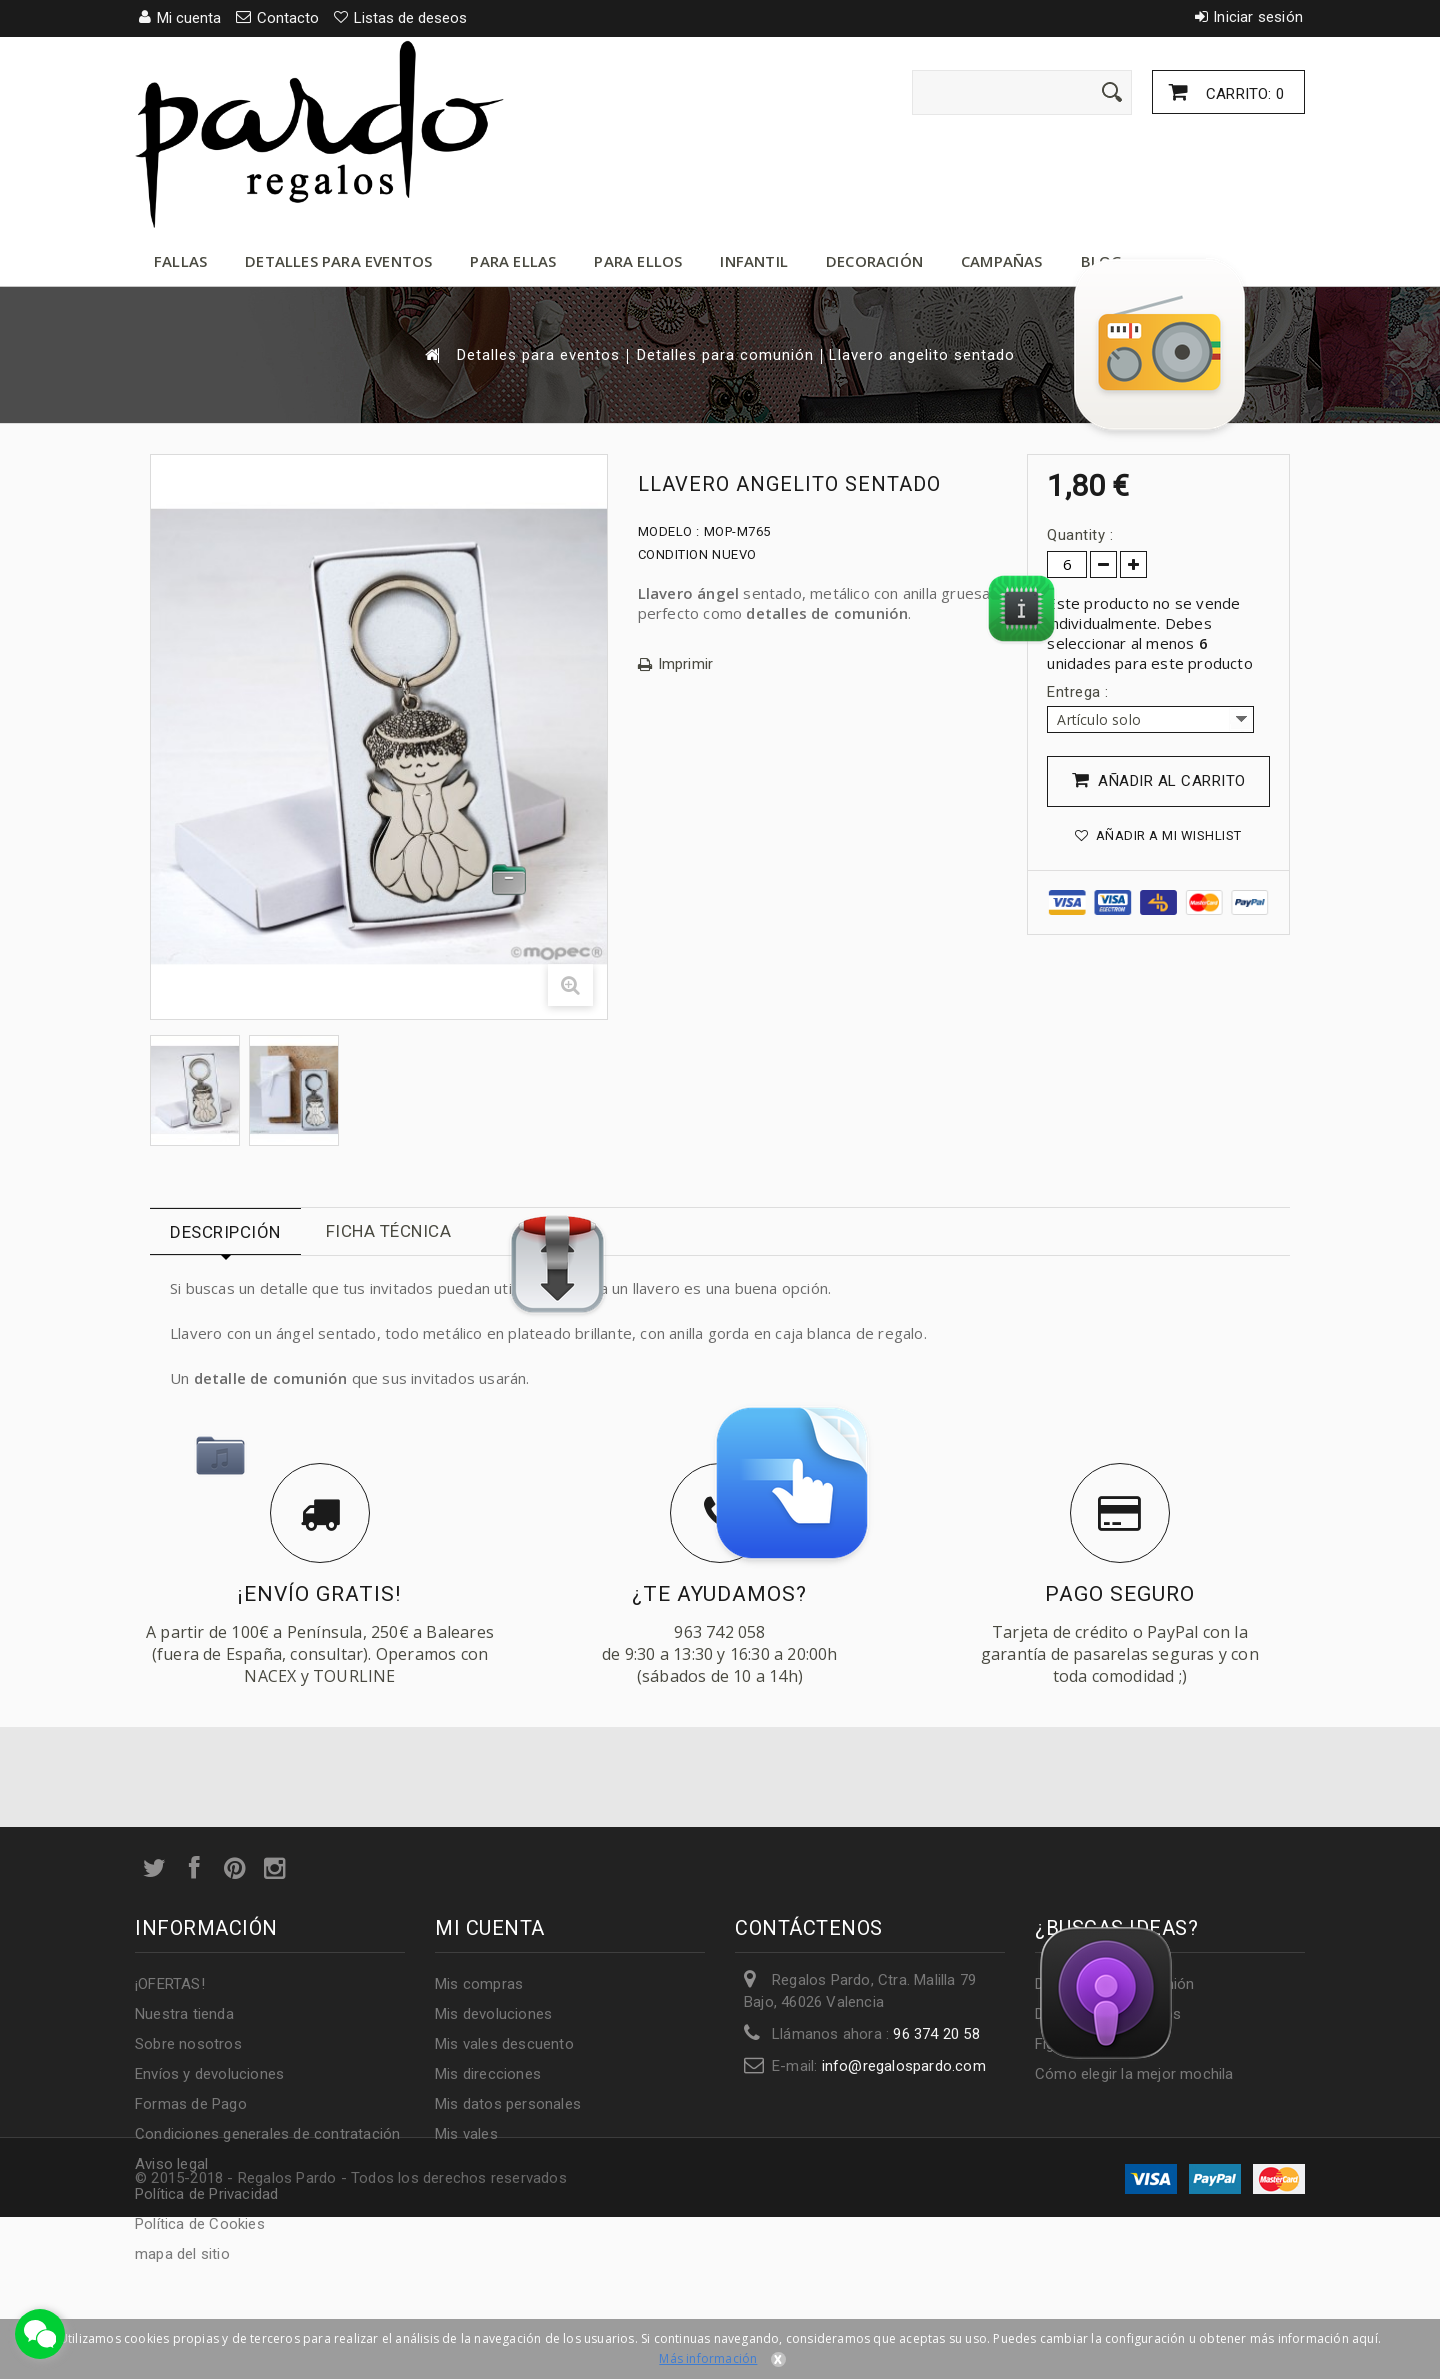 The height and width of the screenshot is (2379, 1440). What do you see at coordinates (792, 1483) in the screenshot?
I see `open libinput gestures configuration app` at bounding box center [792, 1483].